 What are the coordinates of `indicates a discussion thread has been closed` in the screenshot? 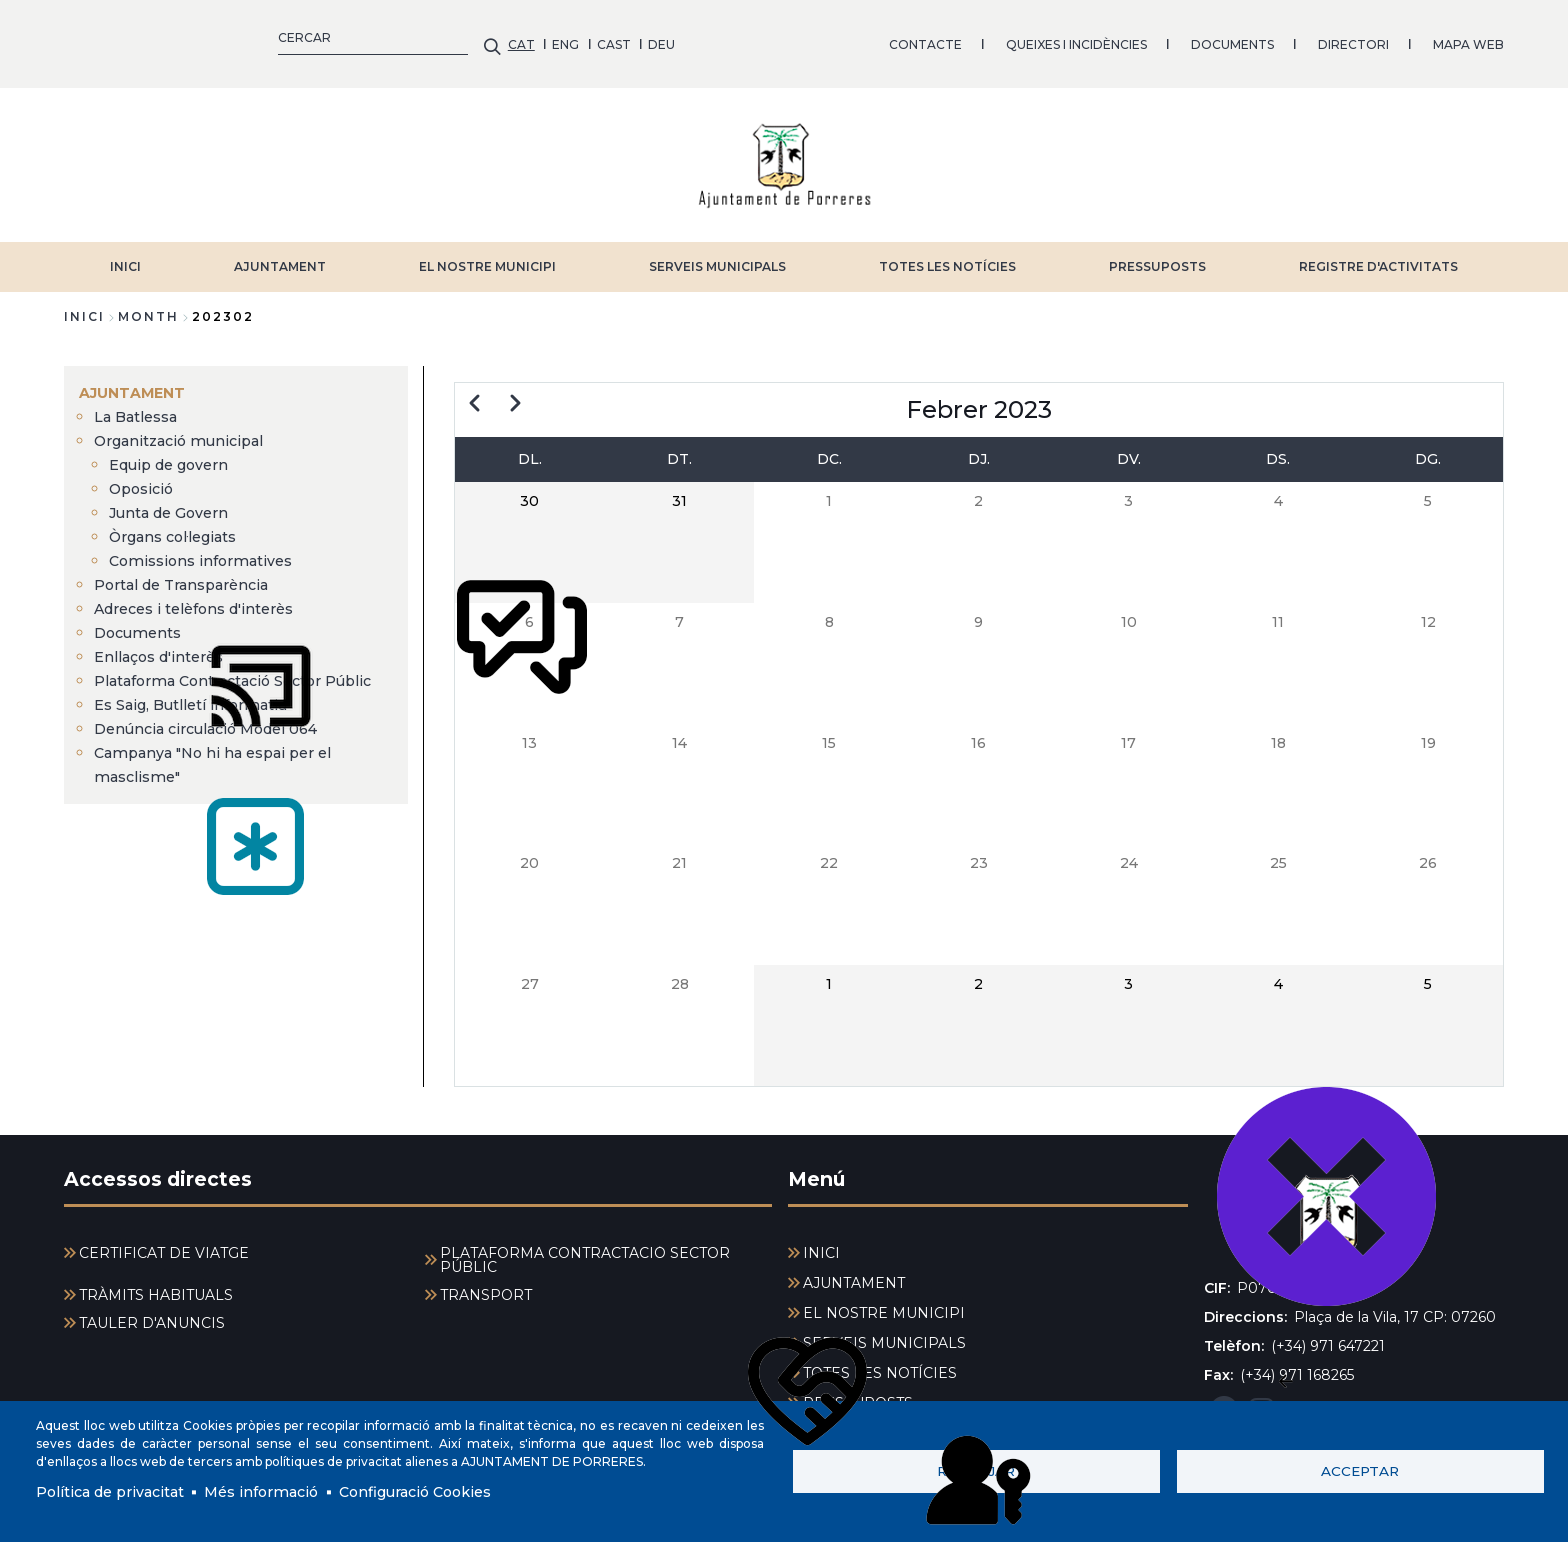 It's located at (522, 637).